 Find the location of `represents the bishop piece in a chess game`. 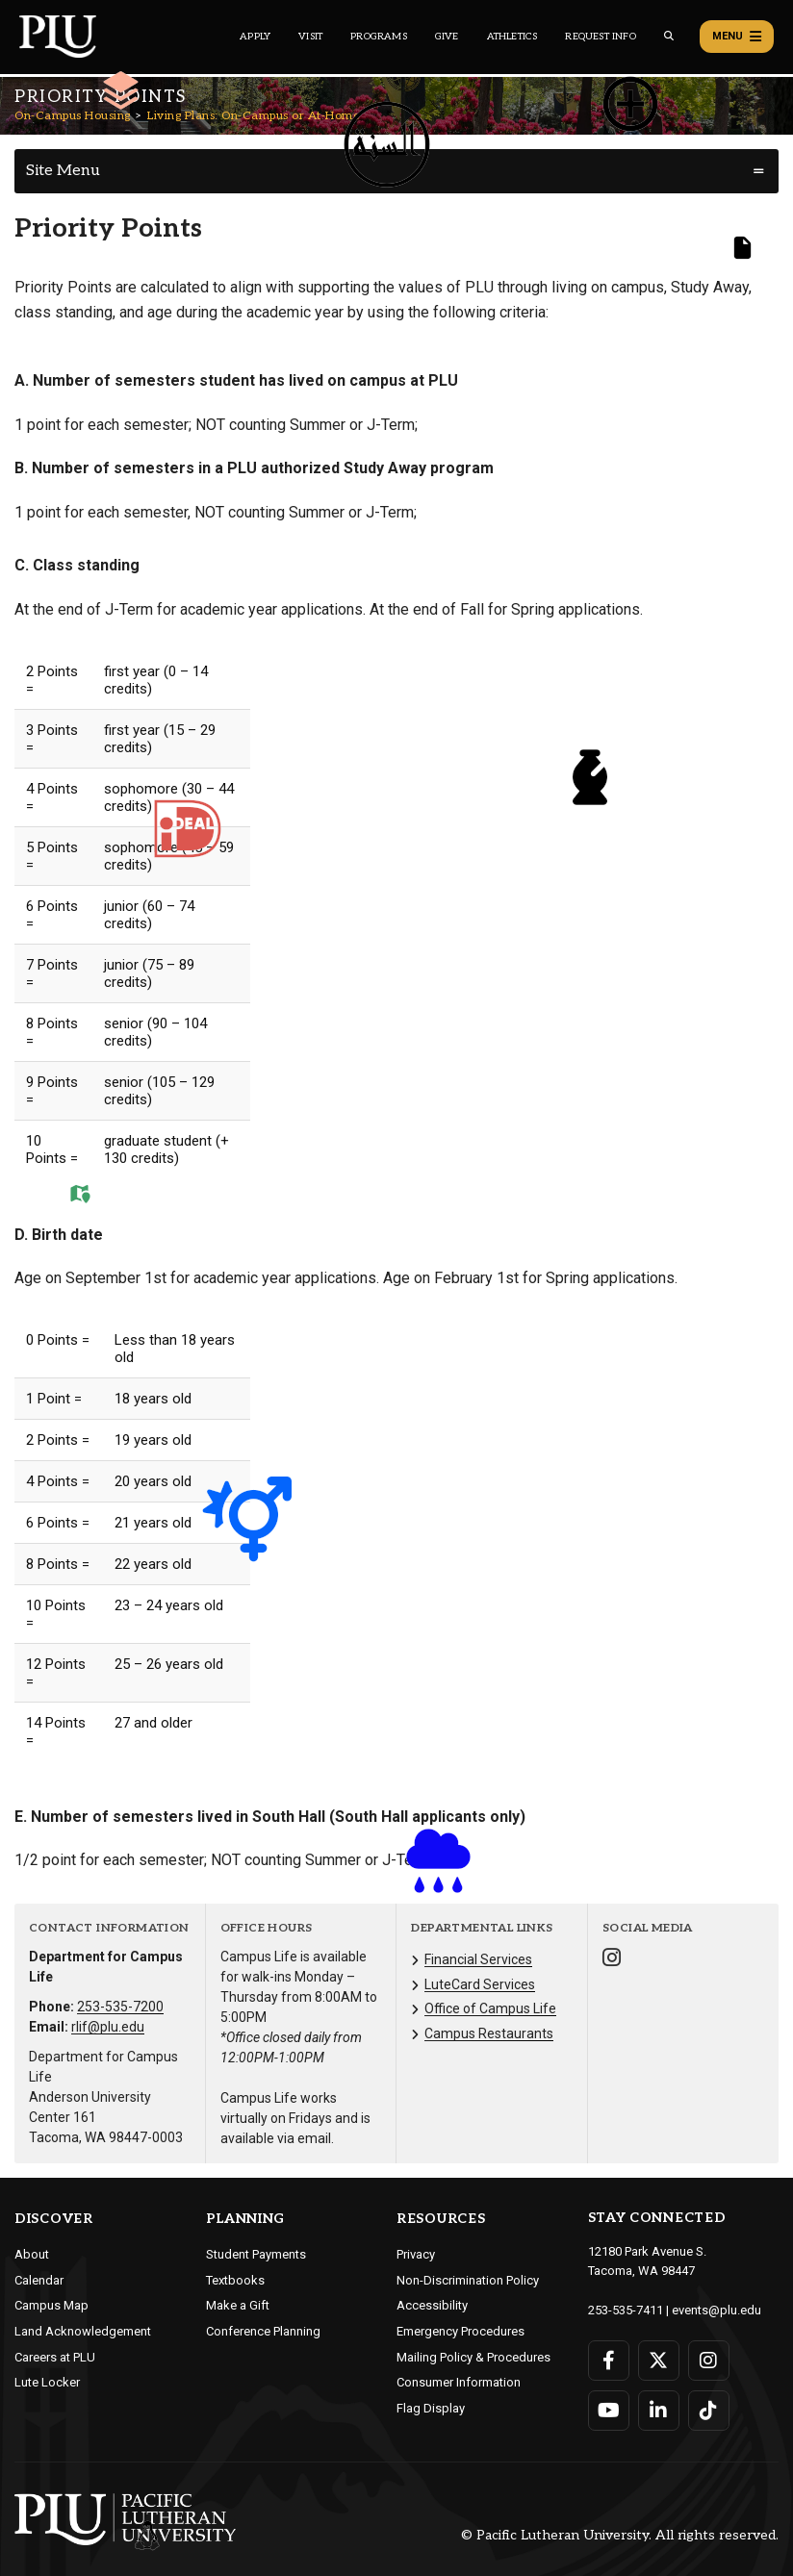

represents the bishop piece in a chess game is located at coordinates (590, 777).